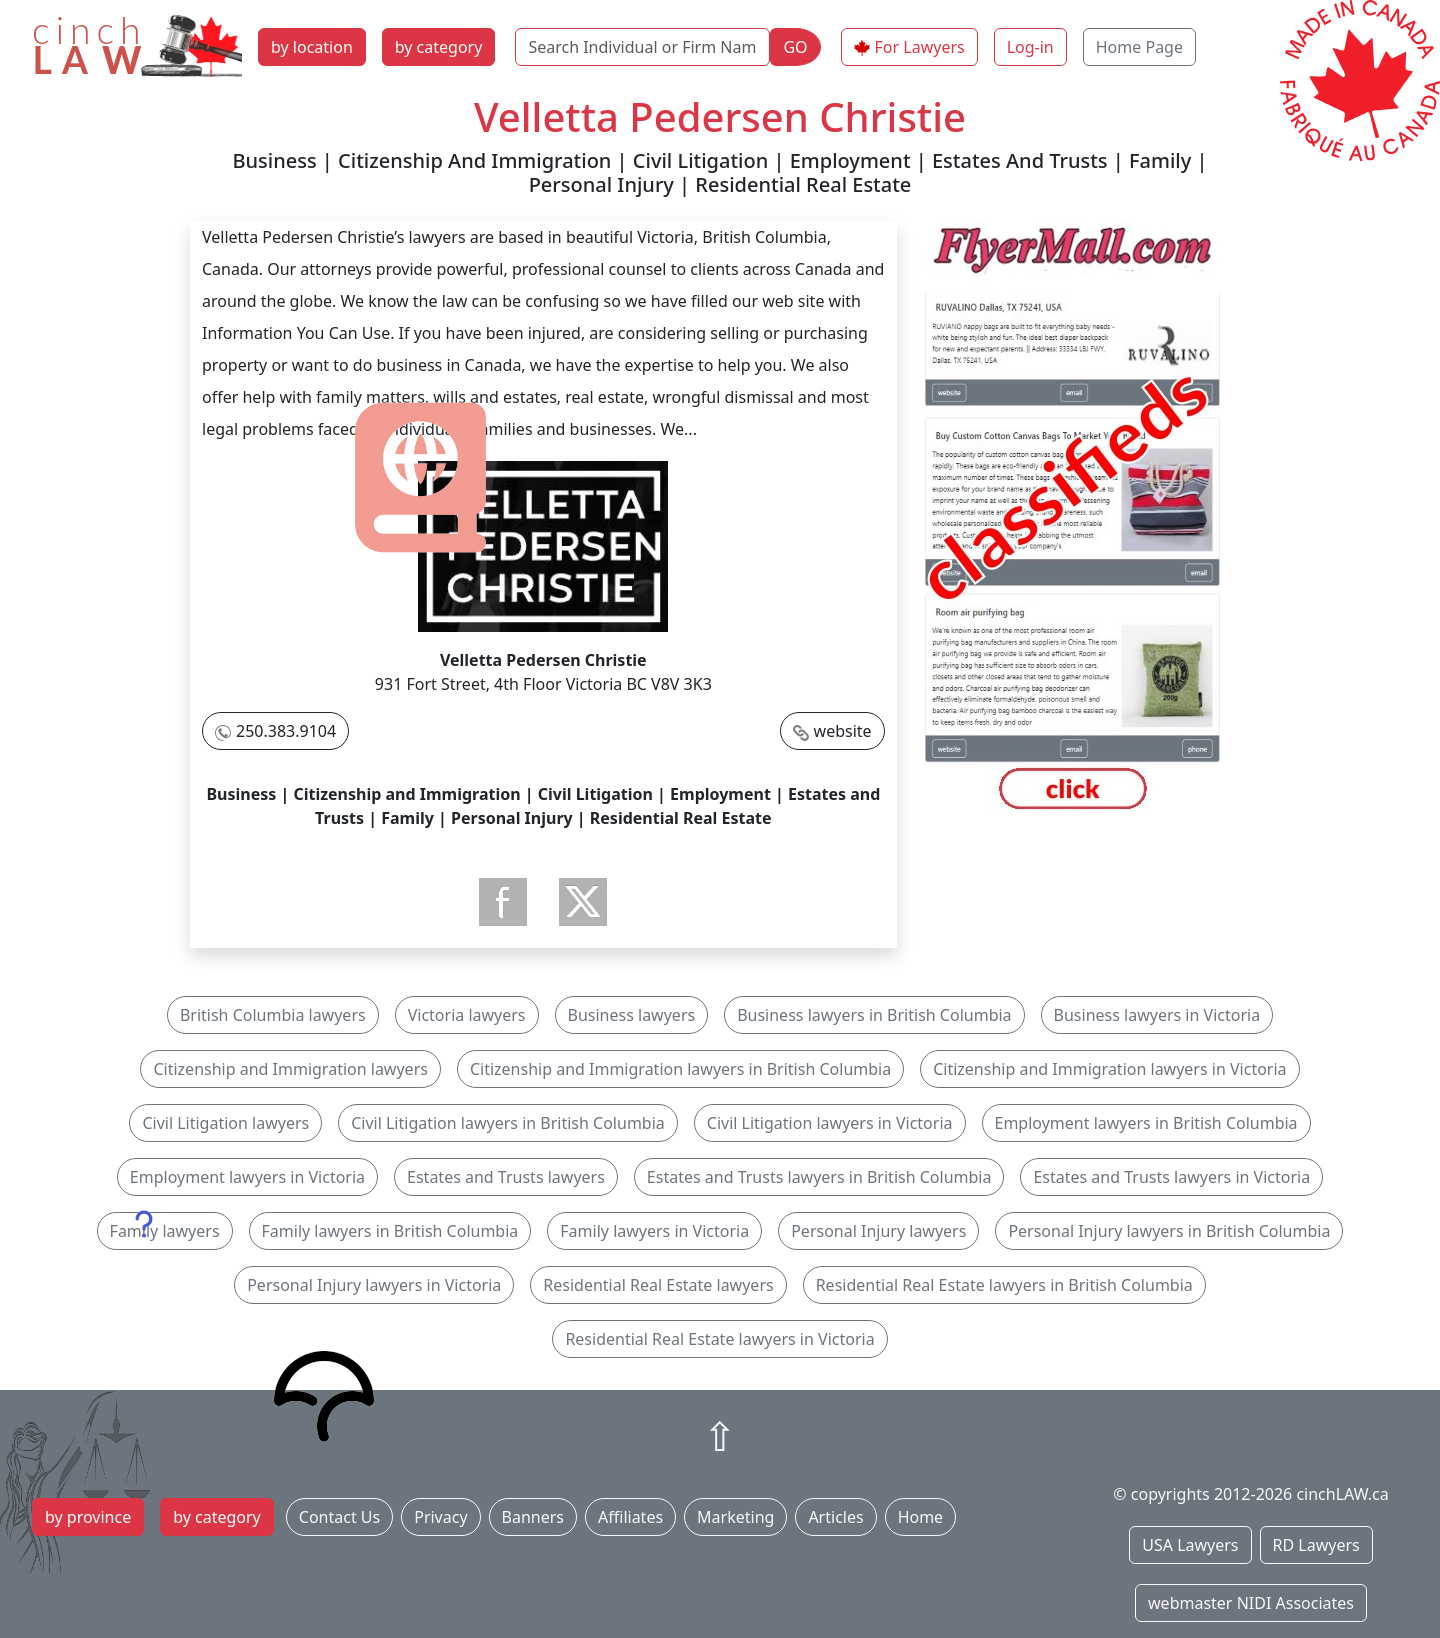  I want to click on access help or support, so click(144, 1224).